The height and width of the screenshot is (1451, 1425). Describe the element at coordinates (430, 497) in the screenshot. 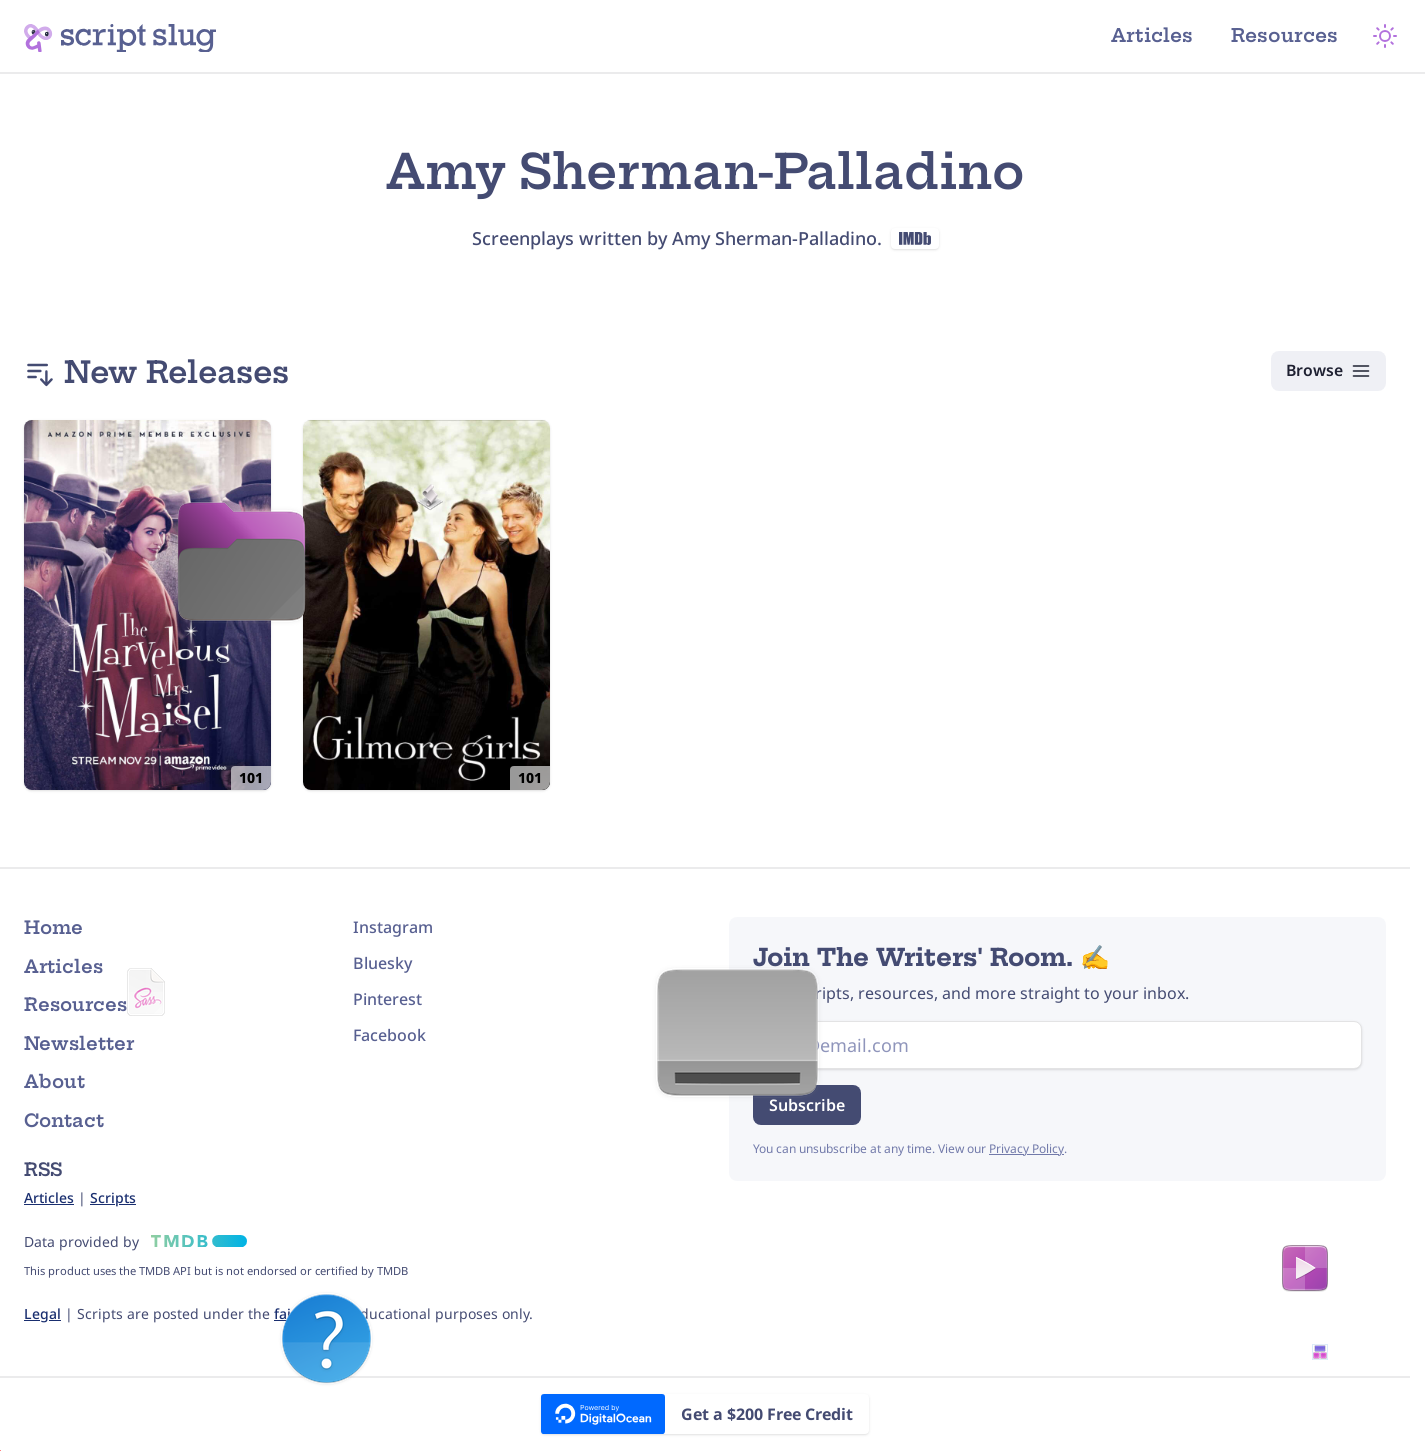

I see `access the script menu application` at that location.